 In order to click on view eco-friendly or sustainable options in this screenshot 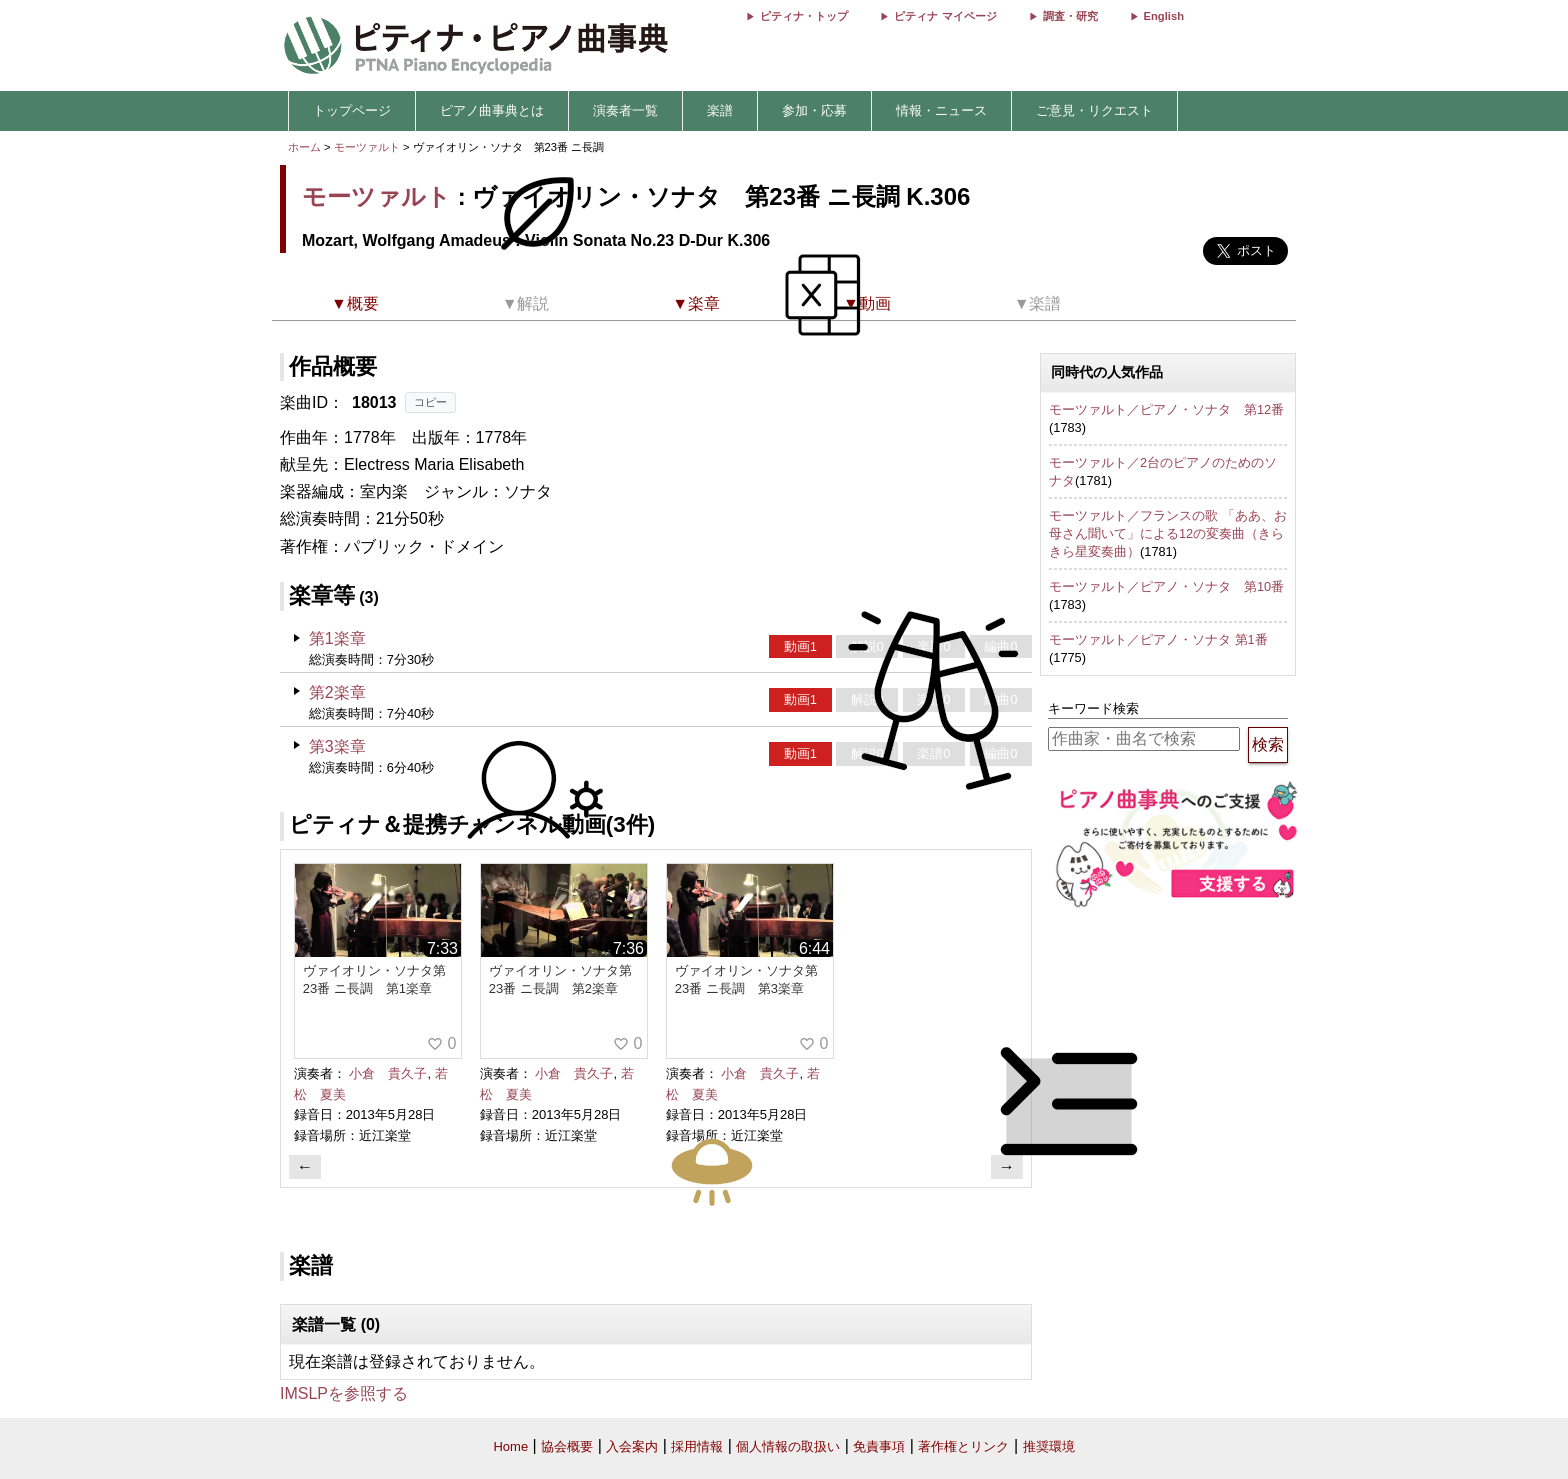, I will do `click(537, 213)`.